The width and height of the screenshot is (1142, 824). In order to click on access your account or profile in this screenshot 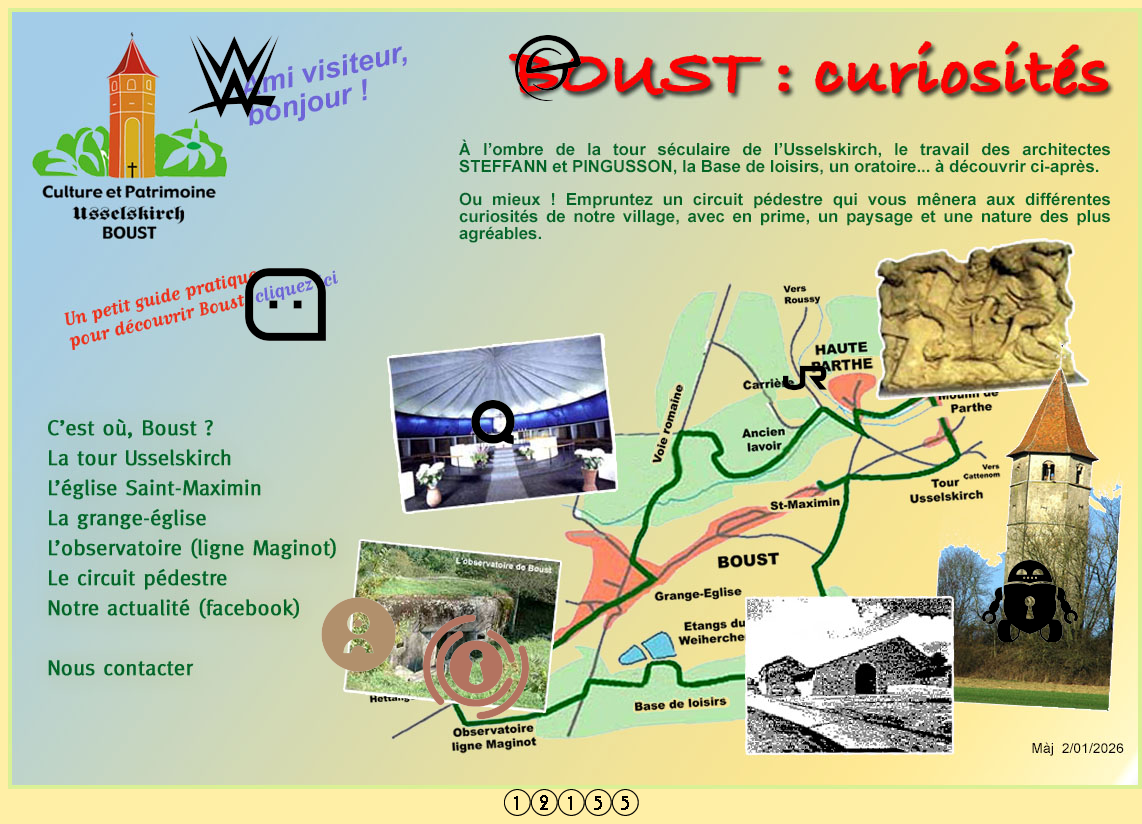, I will do `click(358, 634)`.